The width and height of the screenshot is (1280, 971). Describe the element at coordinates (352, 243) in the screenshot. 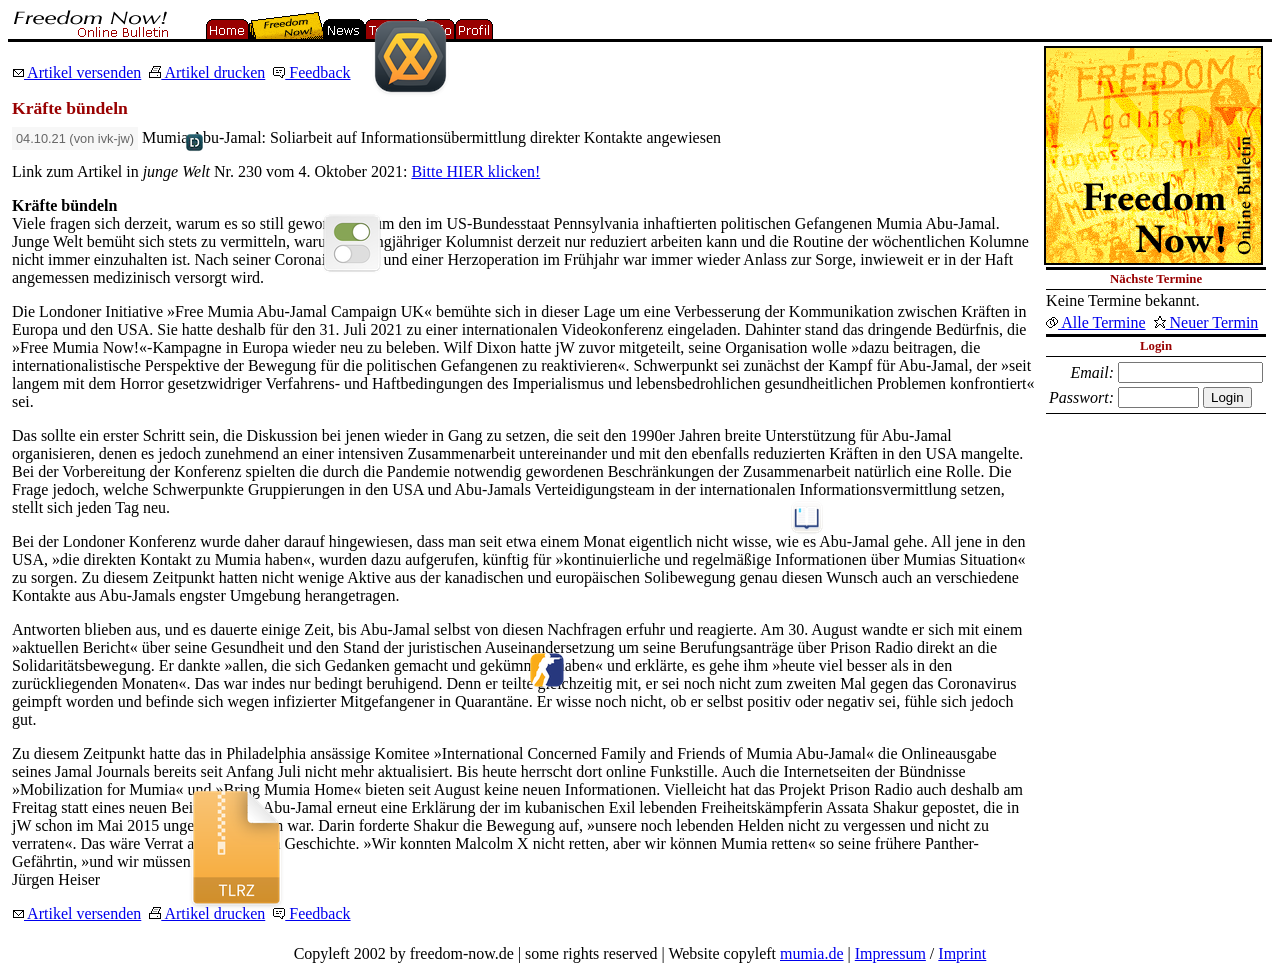

I see `open unity tweak tool settings` at that location.